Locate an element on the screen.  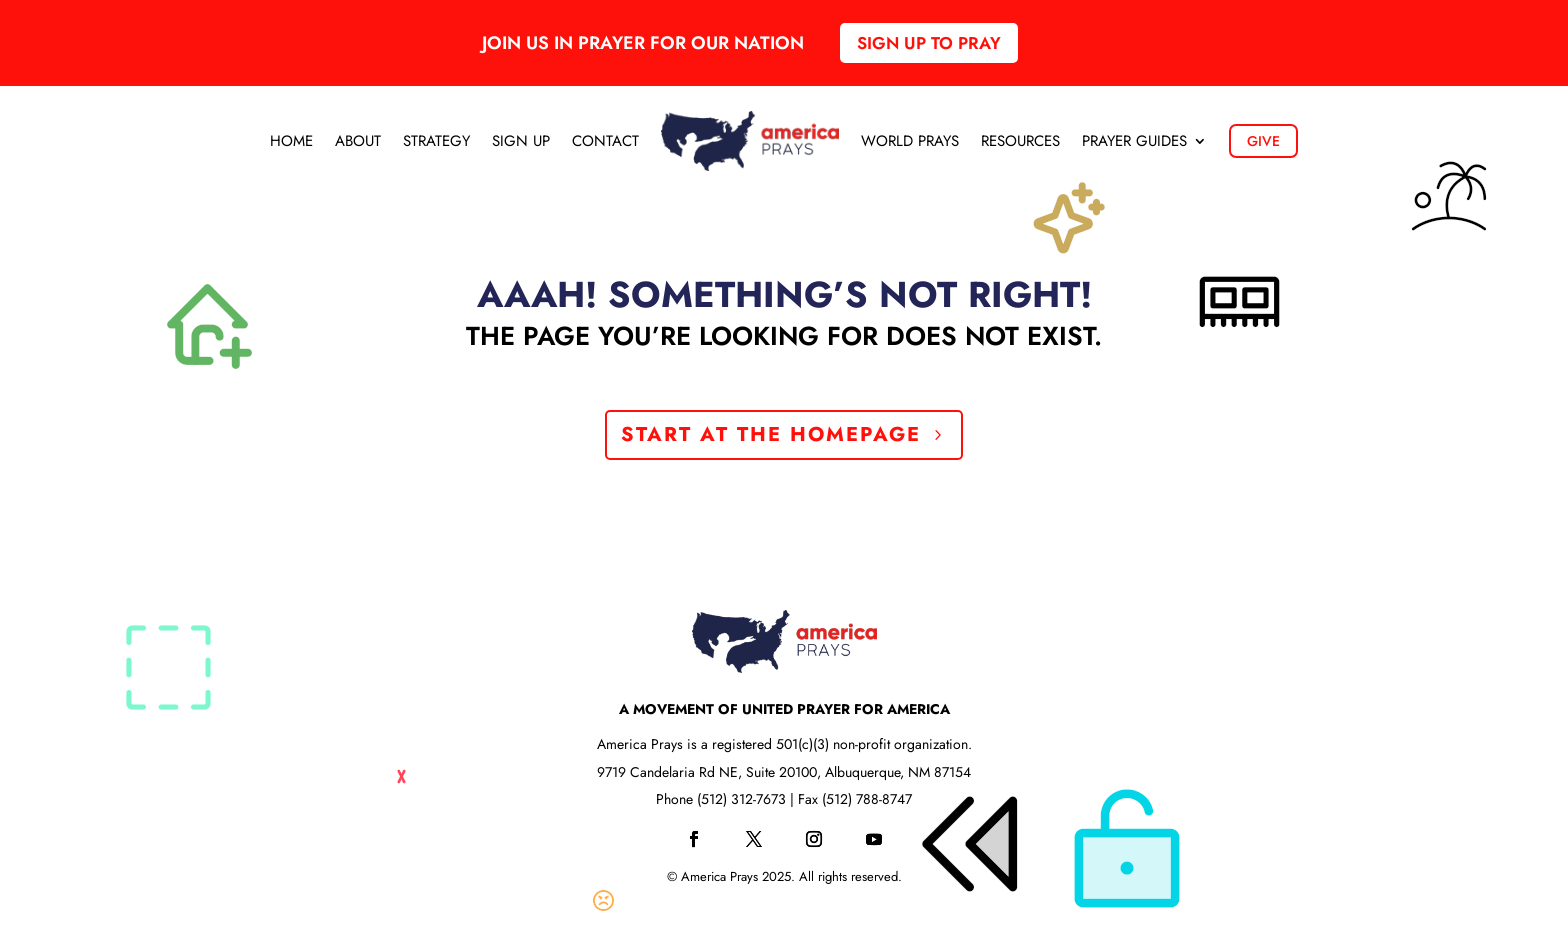
view system memory or RAM usage is located at coordinates (1239, 300).